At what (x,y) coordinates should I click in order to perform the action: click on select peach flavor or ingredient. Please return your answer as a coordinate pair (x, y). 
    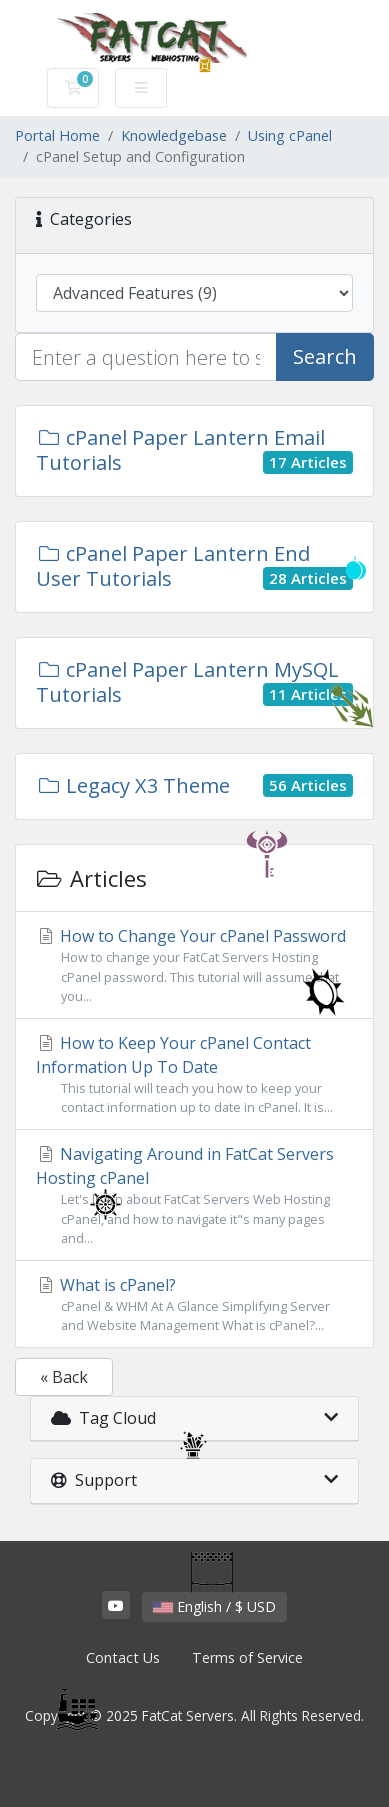
    Looking at the image, I should click on (356, 568).